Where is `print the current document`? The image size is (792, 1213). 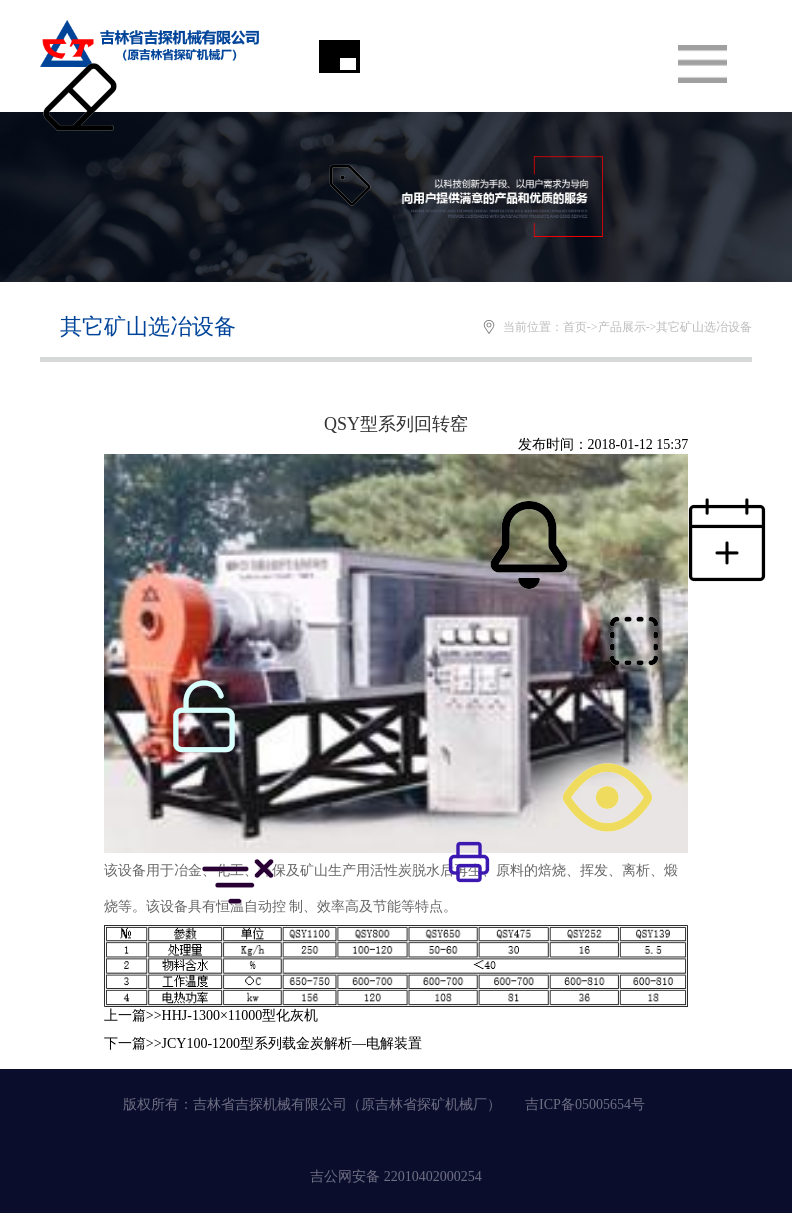 print the current document is located at coordinates (469, 862).